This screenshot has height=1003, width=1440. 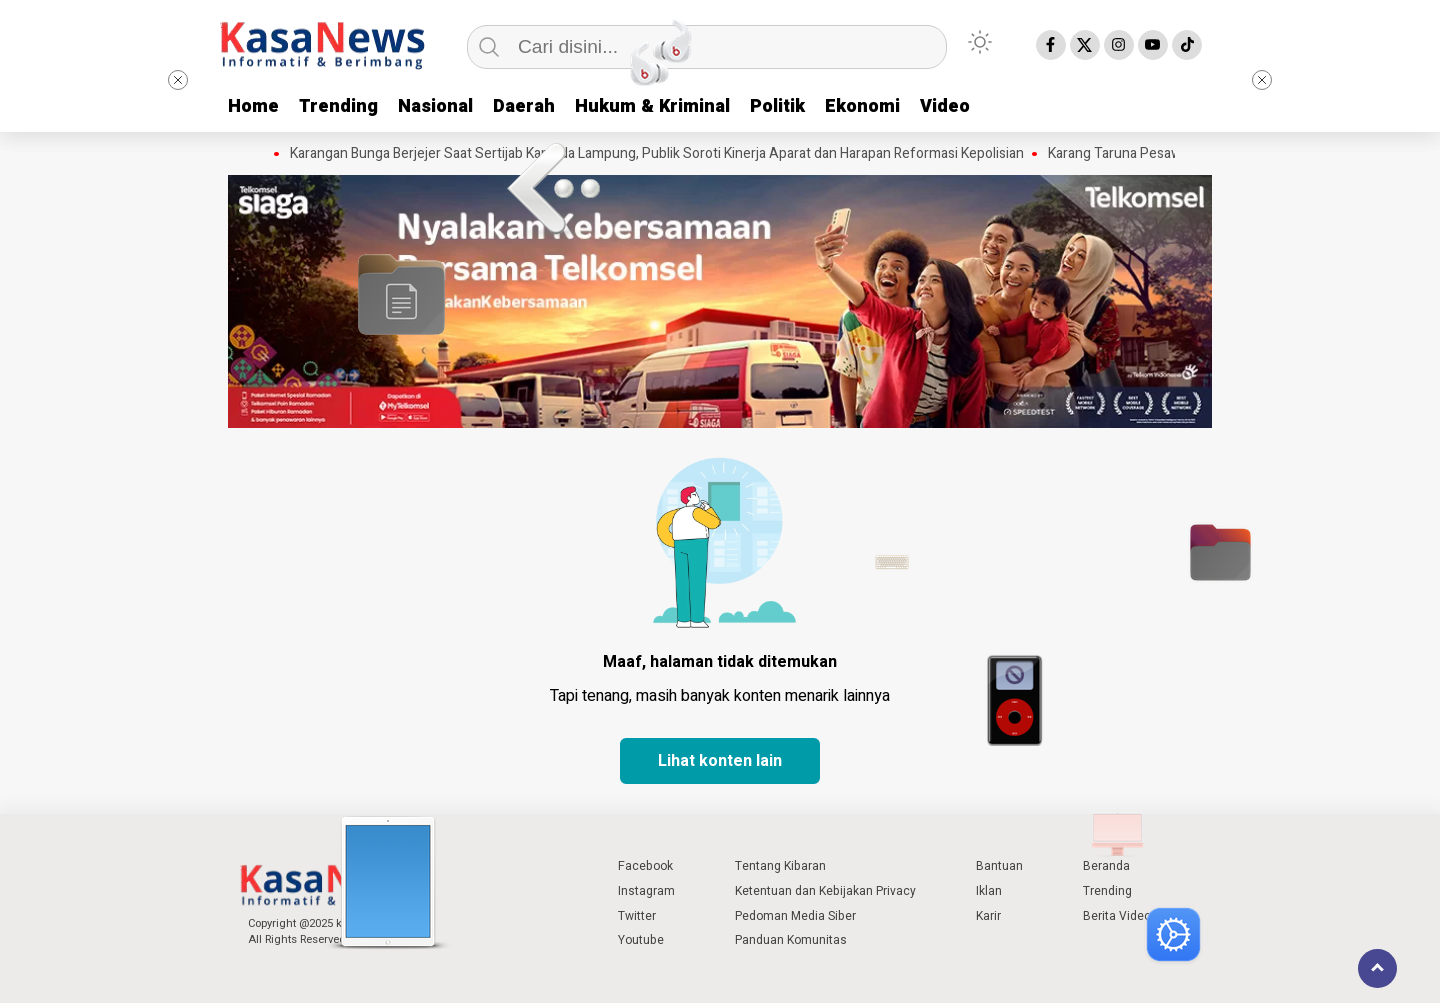 I want to click on access system settings and preferences, so click(x=1173, y=934).